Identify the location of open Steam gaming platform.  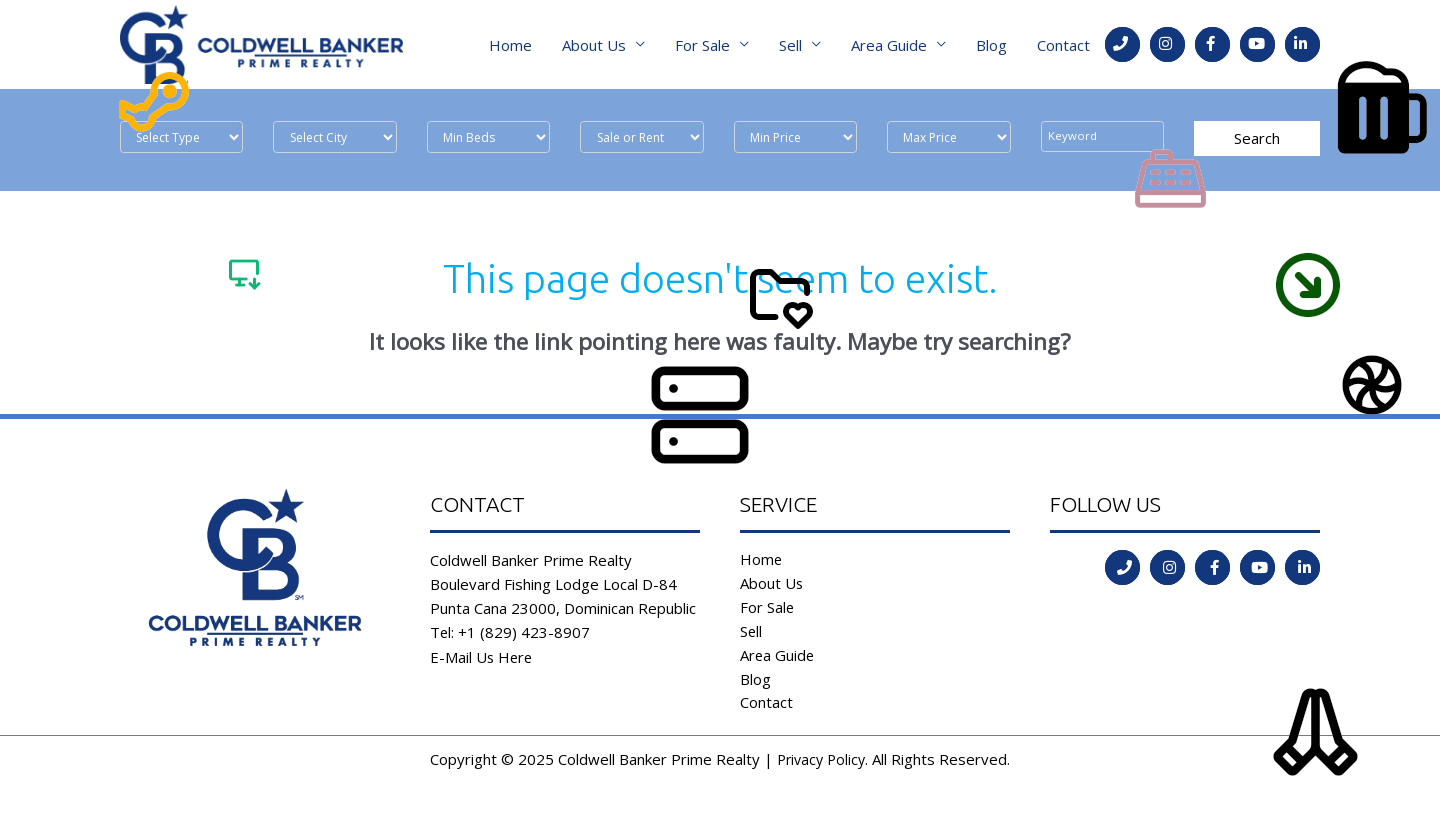
(154, 100).